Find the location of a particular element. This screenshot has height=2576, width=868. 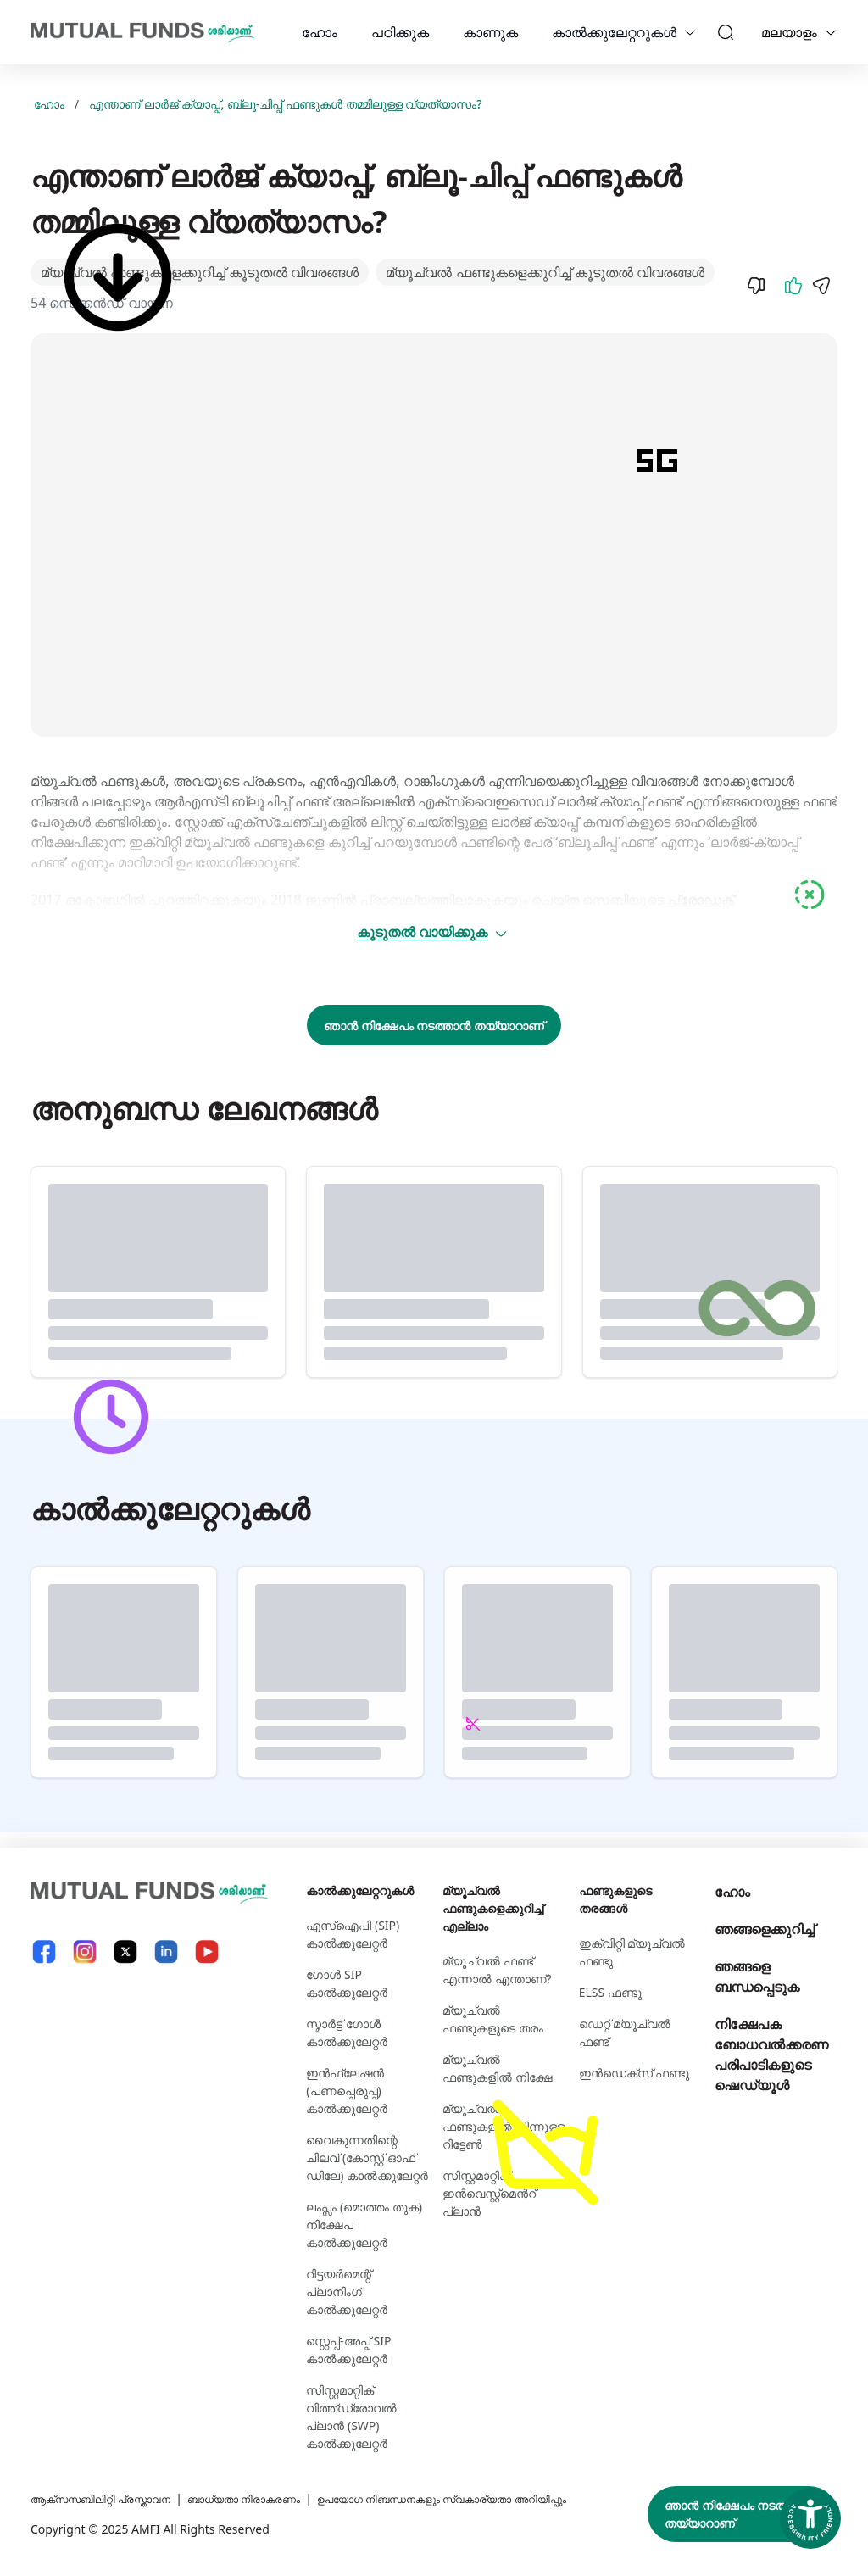

view current time is located at coordinates (111, 1417).